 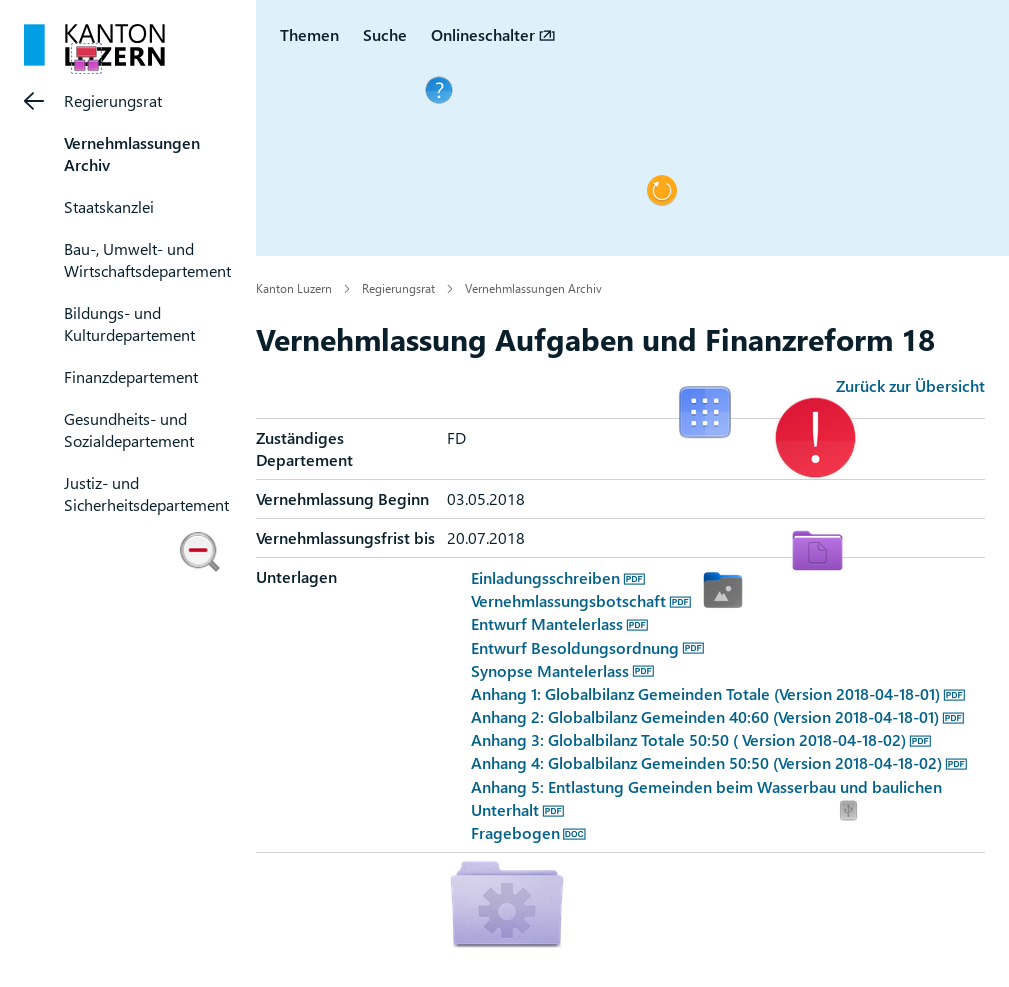 I want to click on restart the system, so click(x=662, y=190).